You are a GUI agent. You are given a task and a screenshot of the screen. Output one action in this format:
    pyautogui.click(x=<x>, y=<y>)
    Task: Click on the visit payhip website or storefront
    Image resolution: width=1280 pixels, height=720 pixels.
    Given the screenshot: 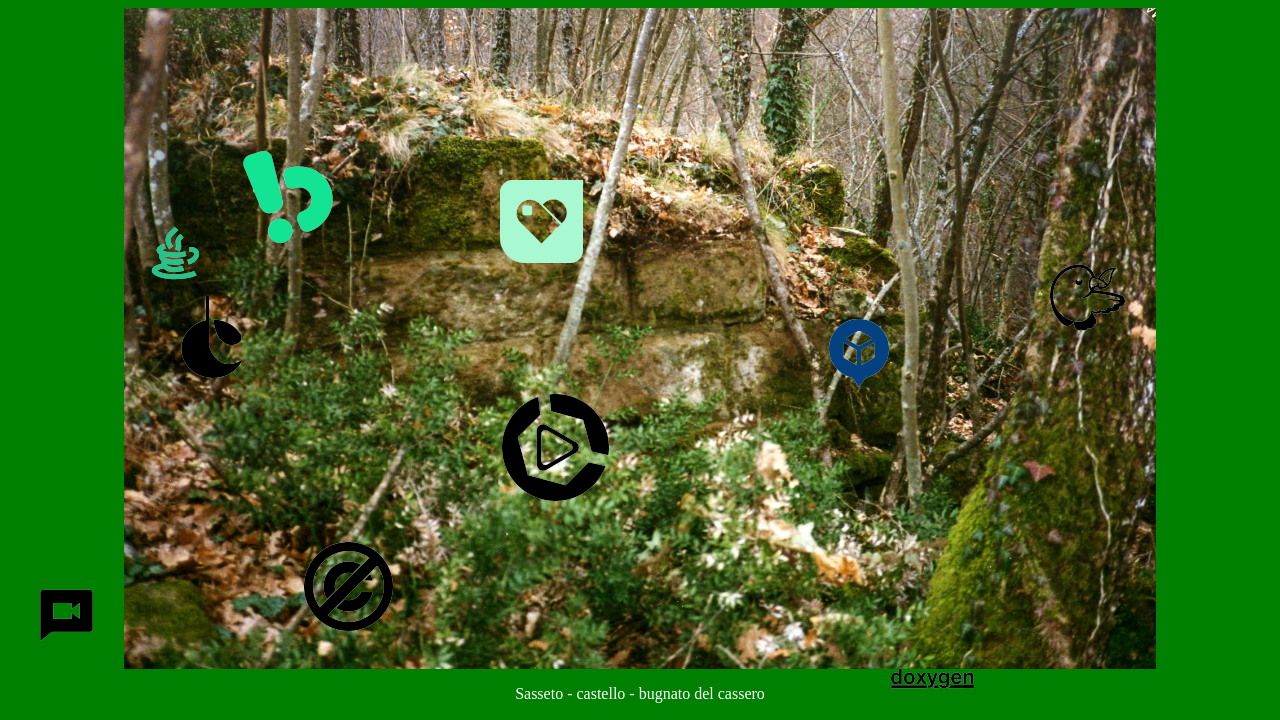 What is the action you would take?
    pyautogui.click(x=541, y=221)
    